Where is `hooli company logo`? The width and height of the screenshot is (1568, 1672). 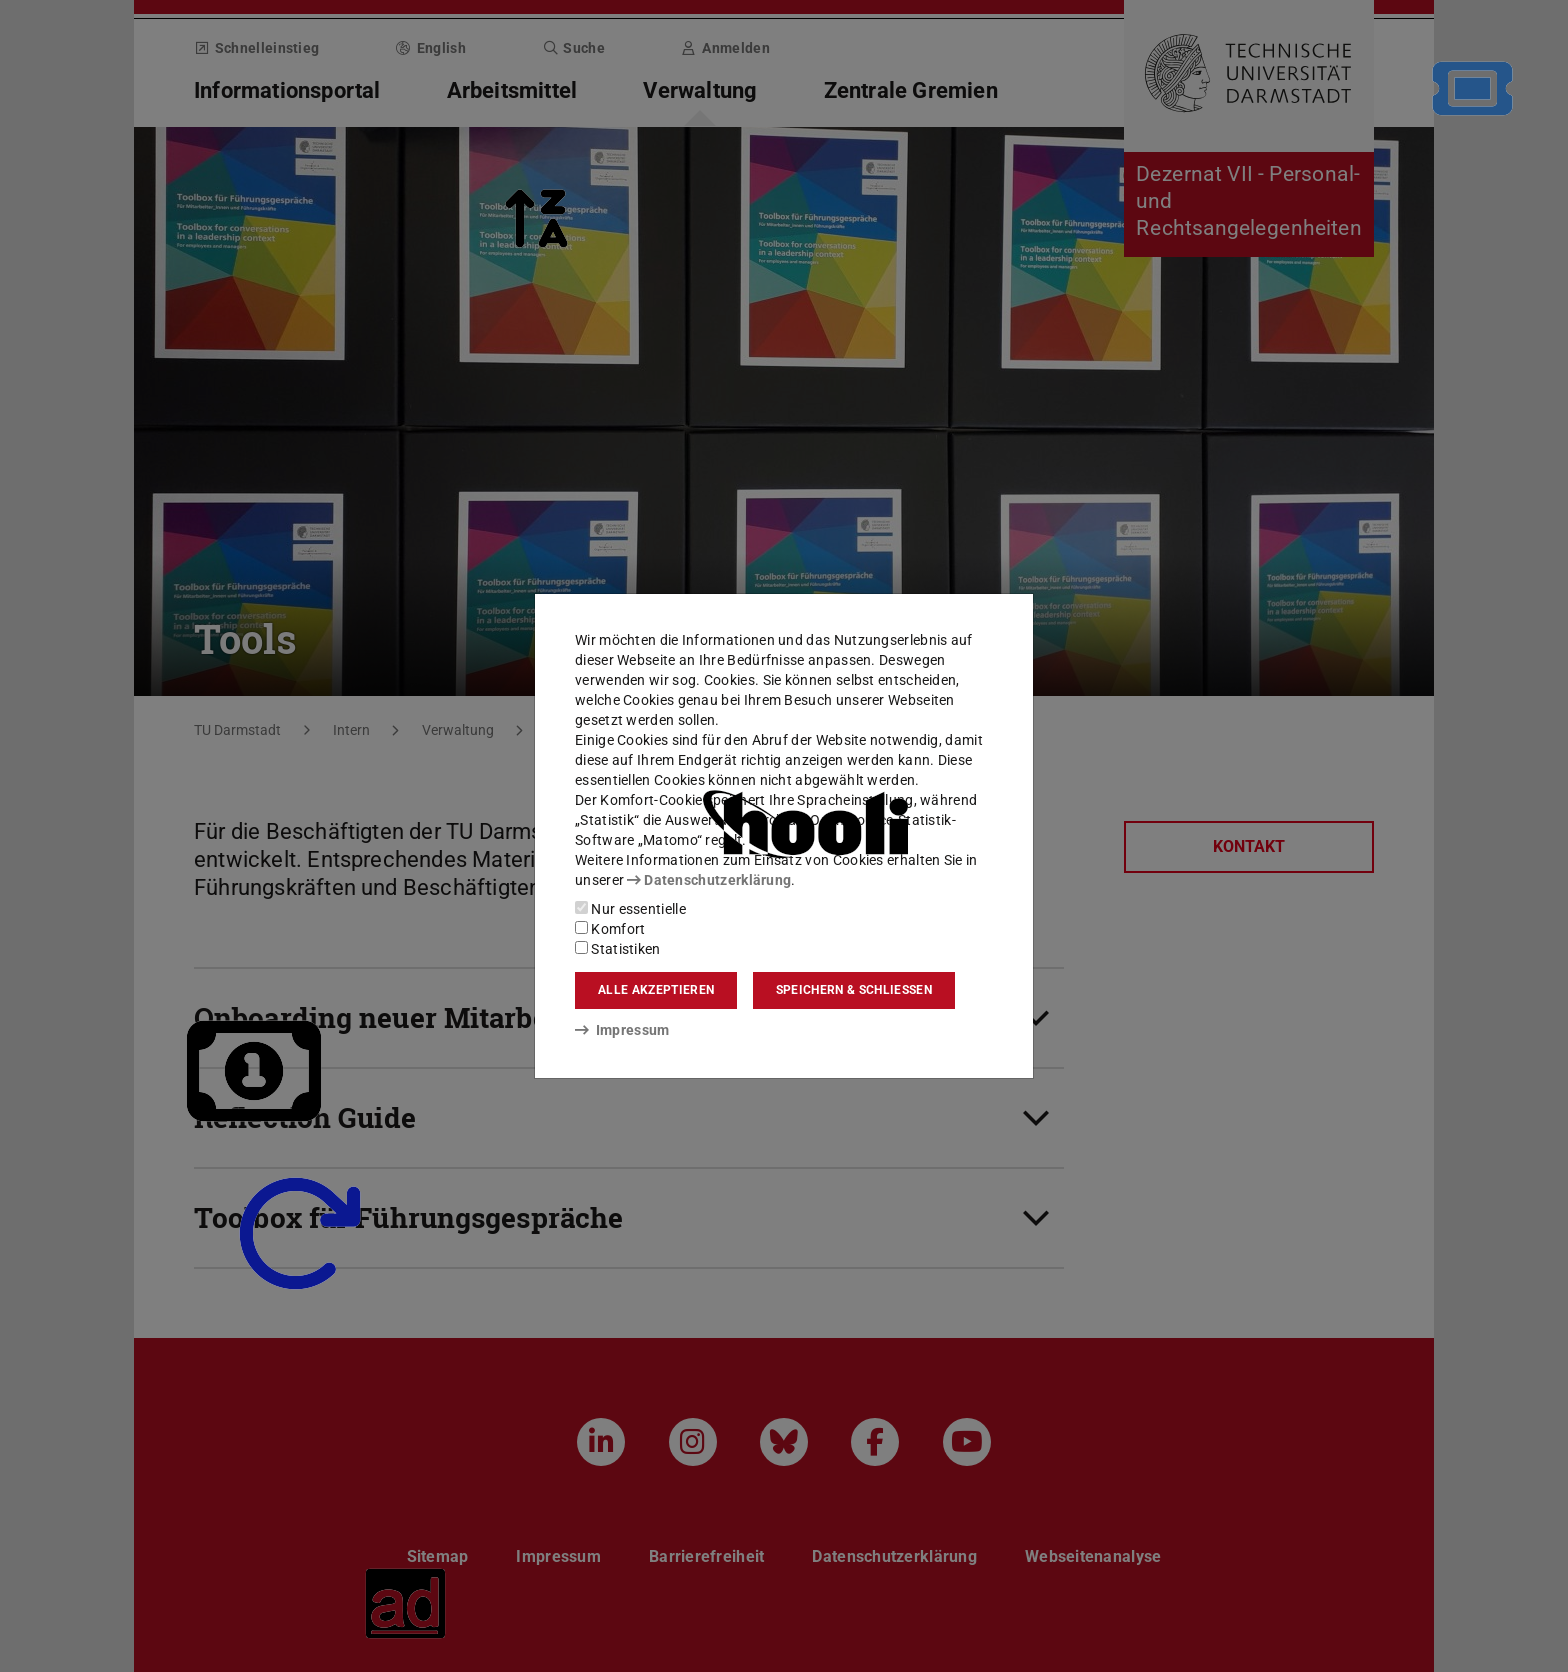 hooli company logo is located at coordinates (805, 823).